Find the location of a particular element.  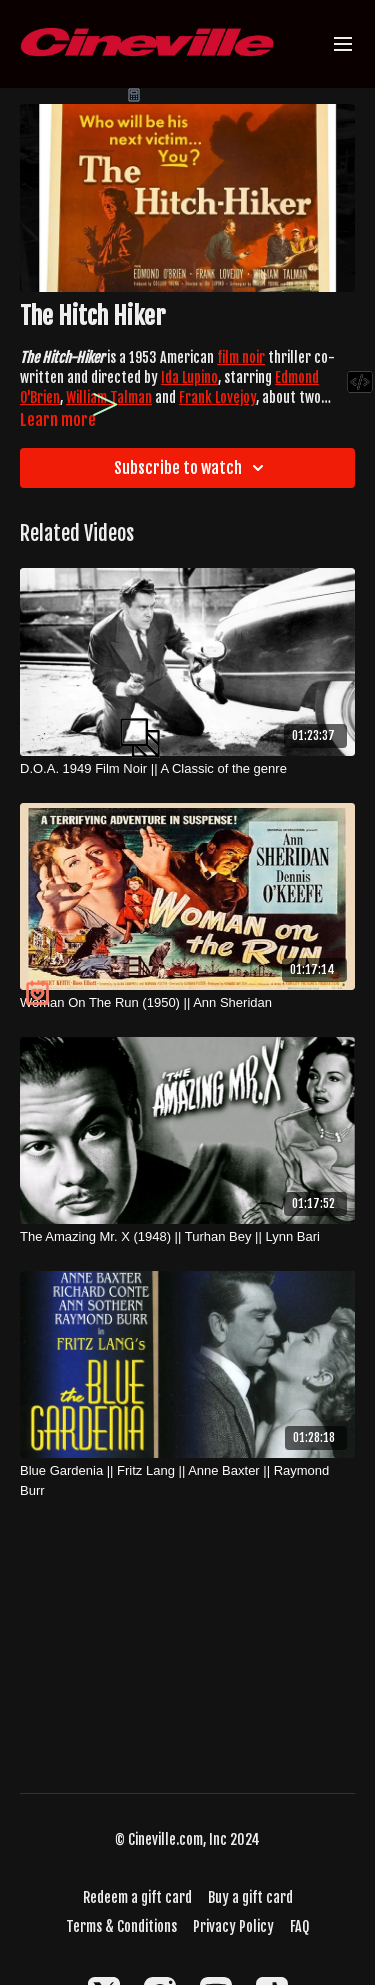

view favorite or loved events is located at coordinates (37, 993).